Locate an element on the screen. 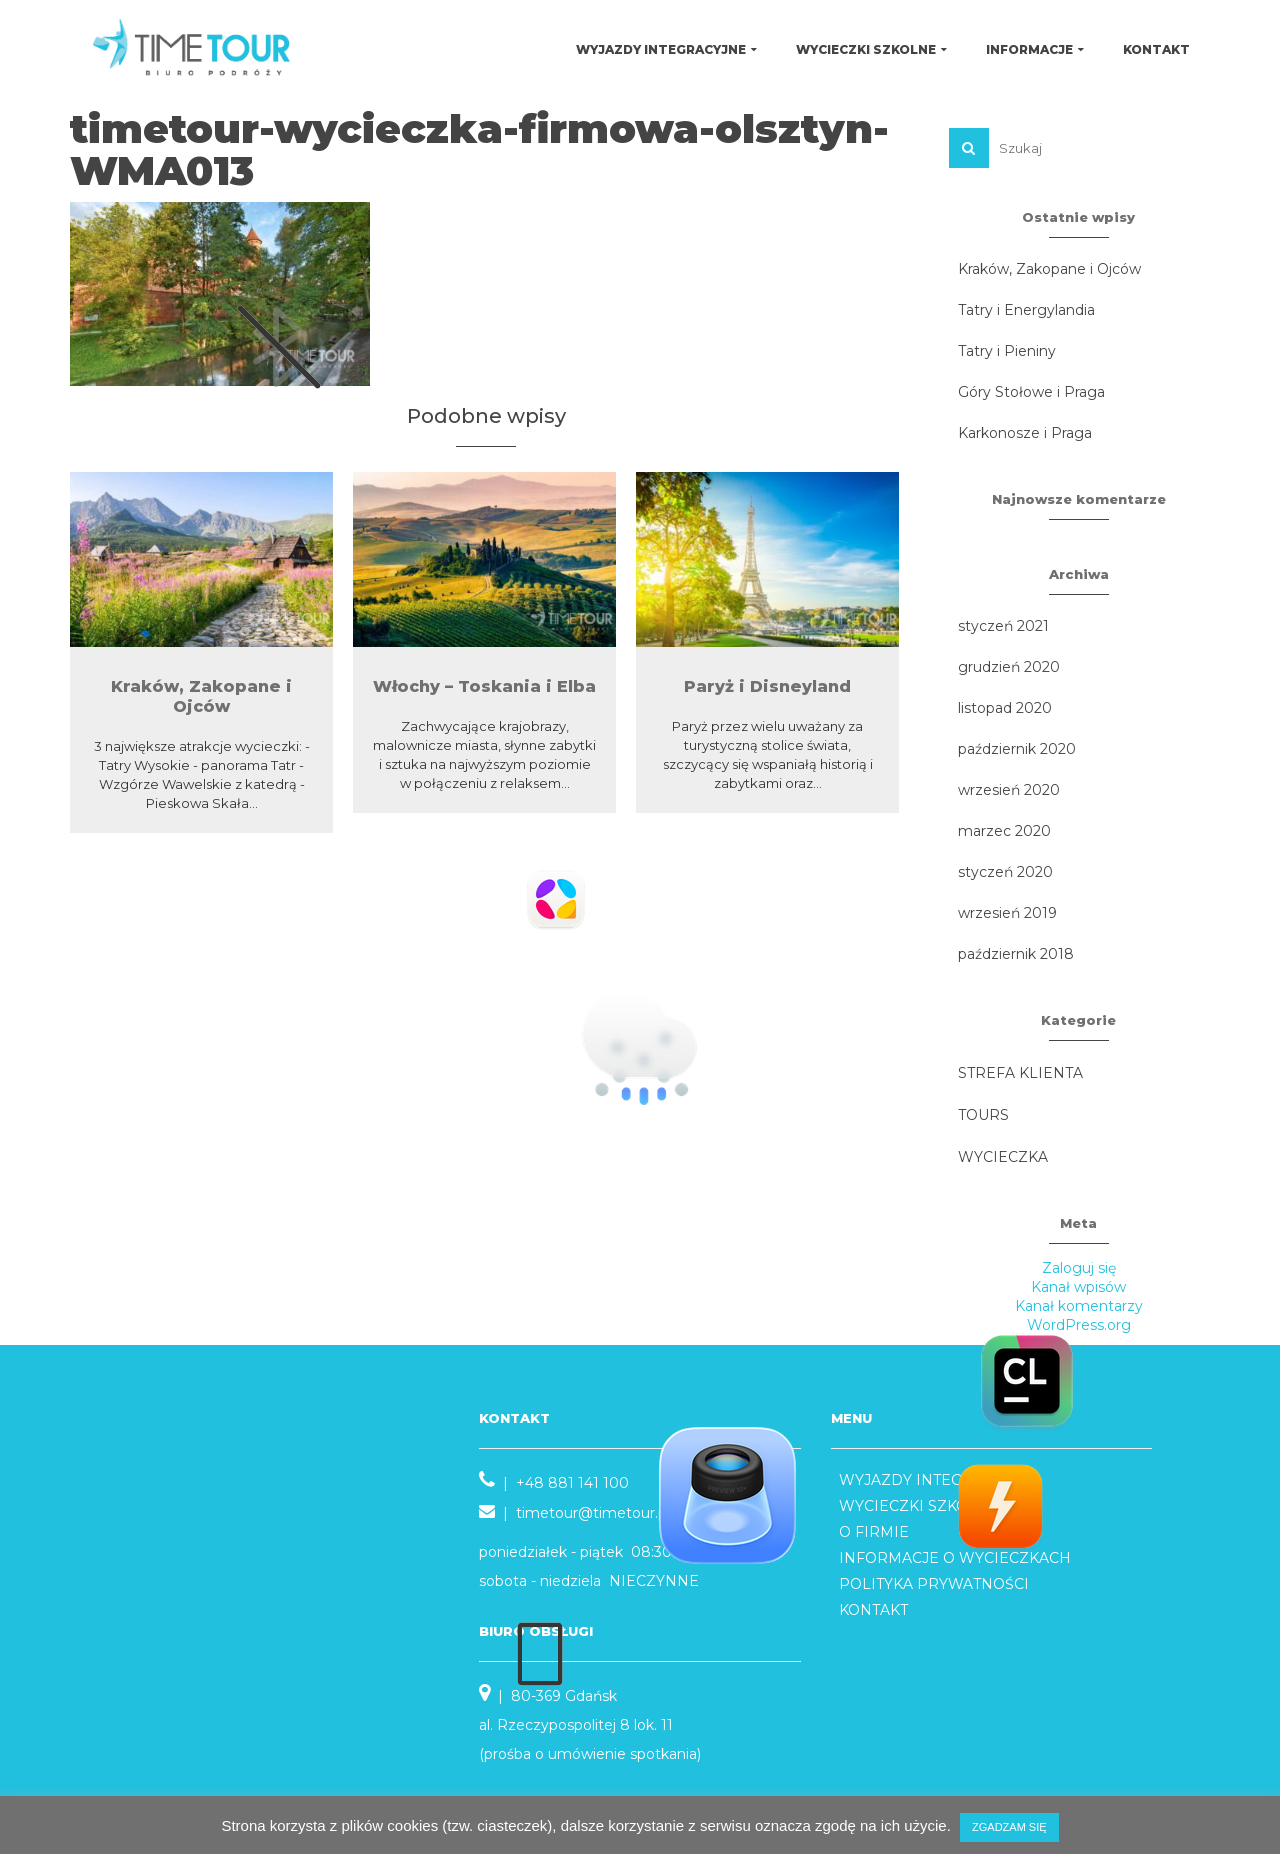 The height and width of the screenshot is (1854, 1280). open AppFlowy app is located at coordinates (556, 899).